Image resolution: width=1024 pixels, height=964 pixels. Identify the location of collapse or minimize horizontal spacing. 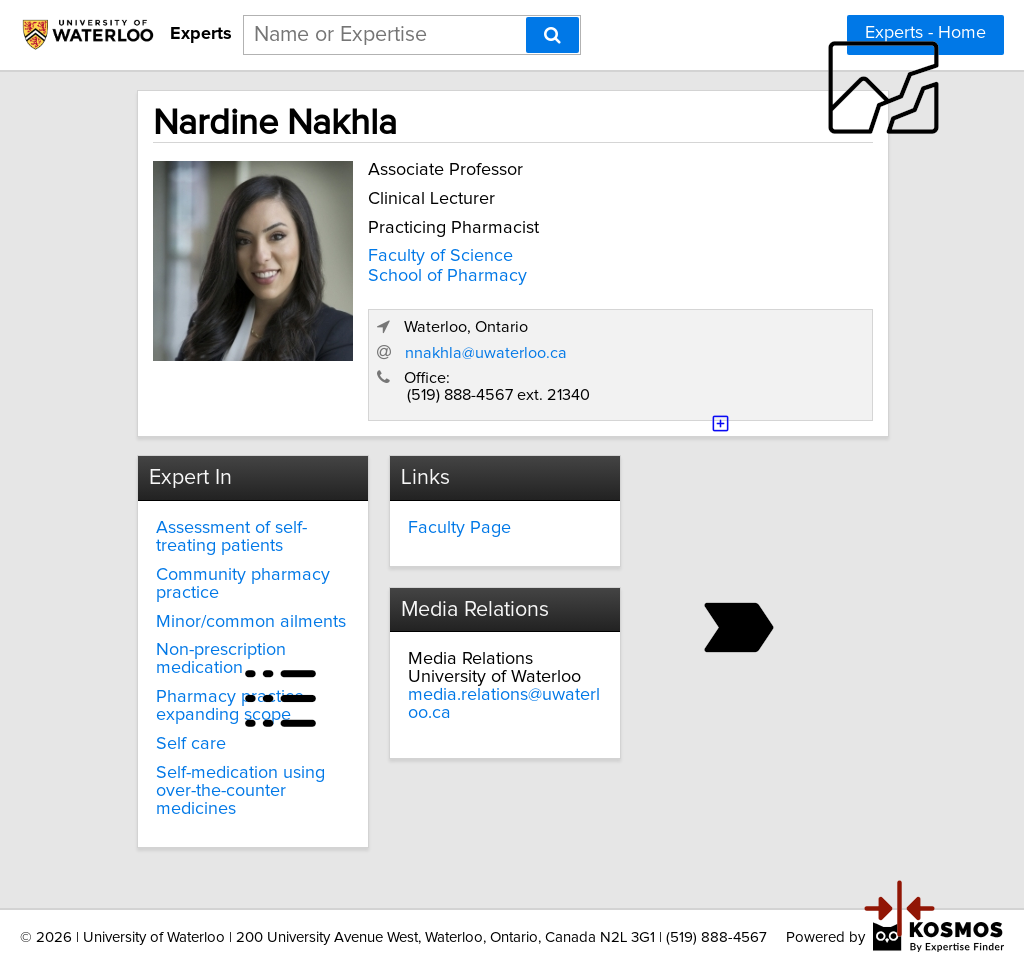
(899, 908).